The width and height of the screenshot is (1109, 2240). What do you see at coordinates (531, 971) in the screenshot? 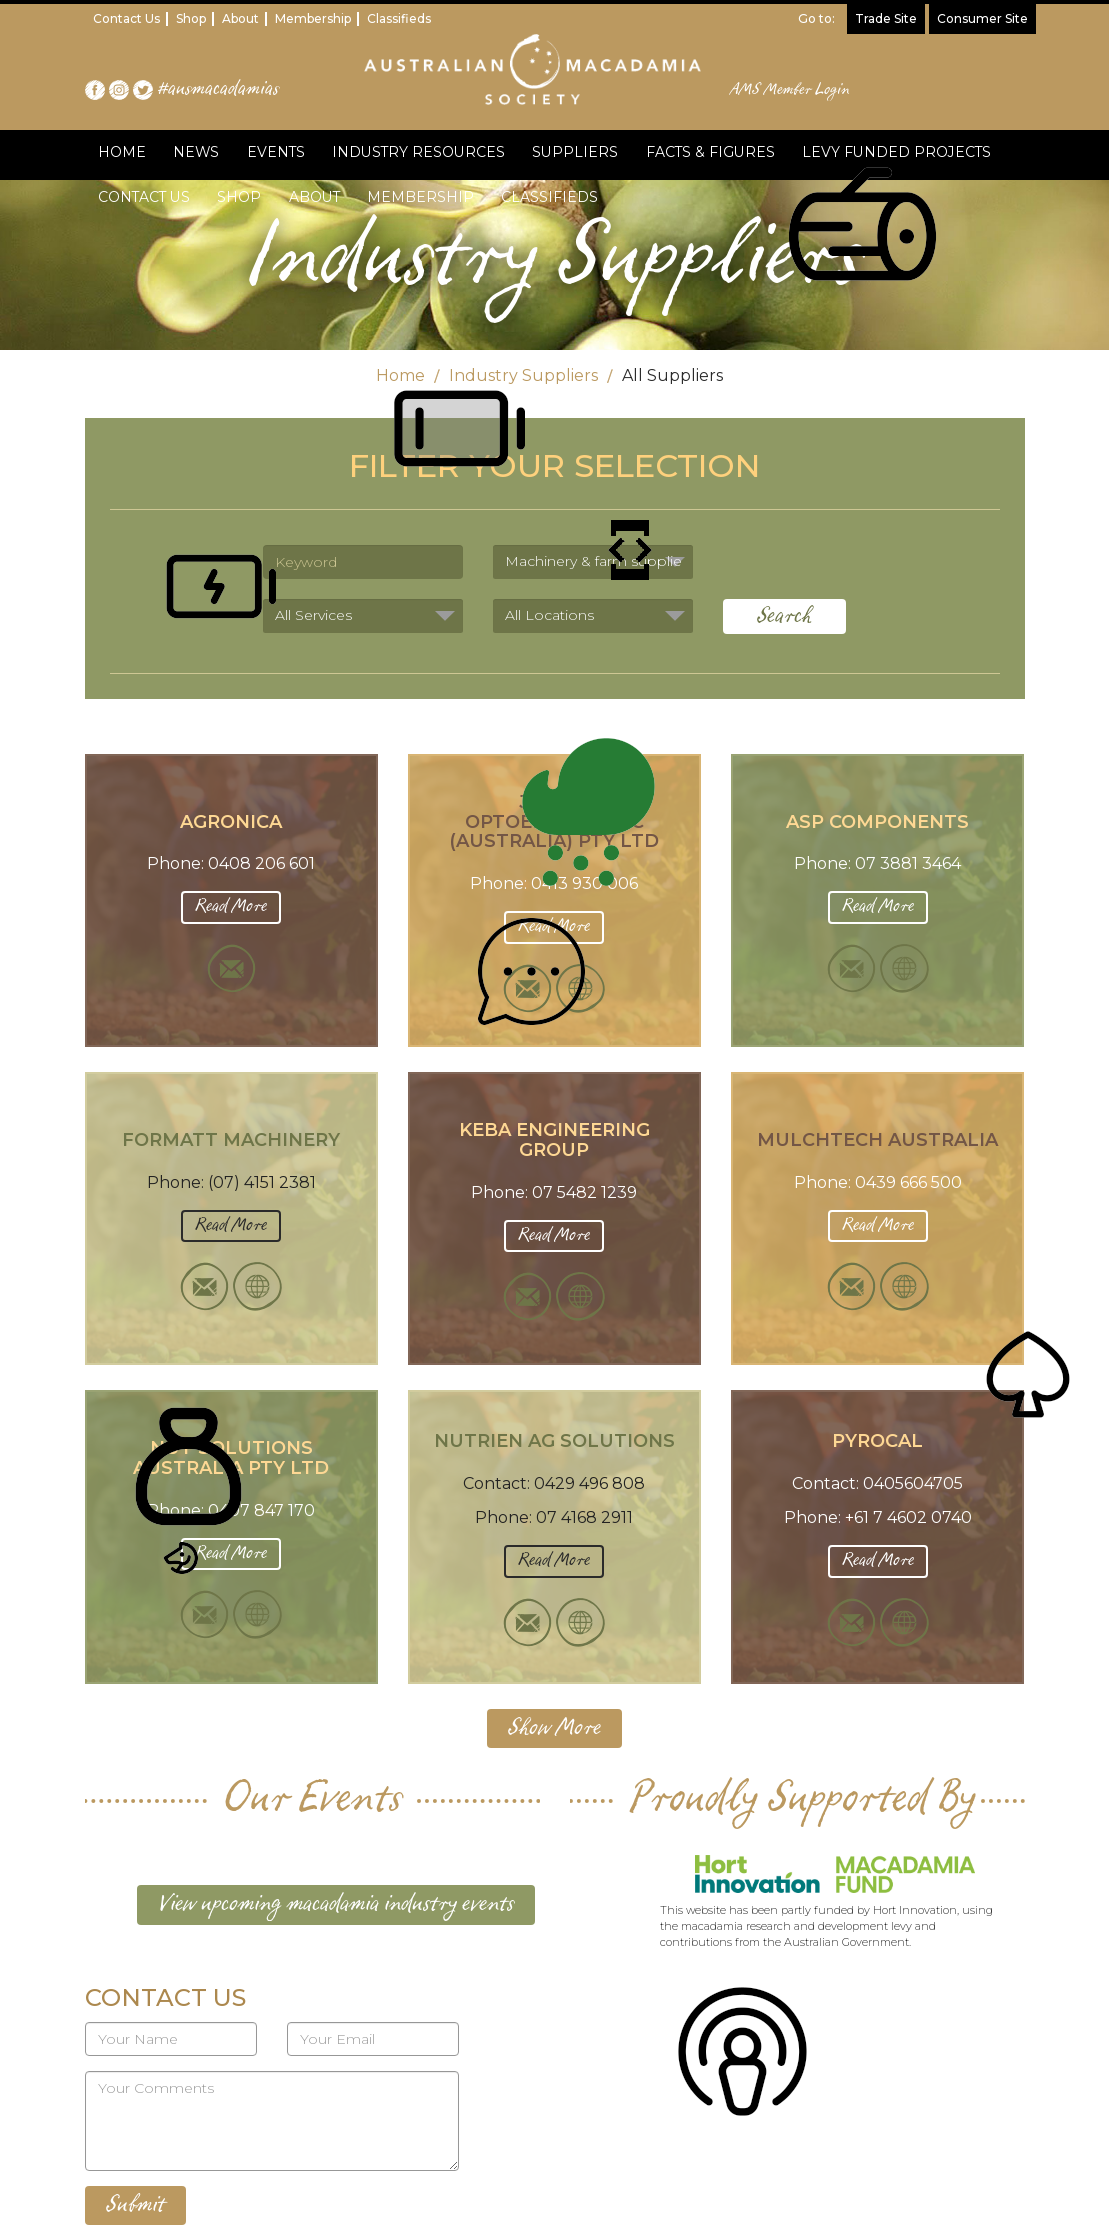
I see `open chat or messaging` at bounding box center [531, 971].